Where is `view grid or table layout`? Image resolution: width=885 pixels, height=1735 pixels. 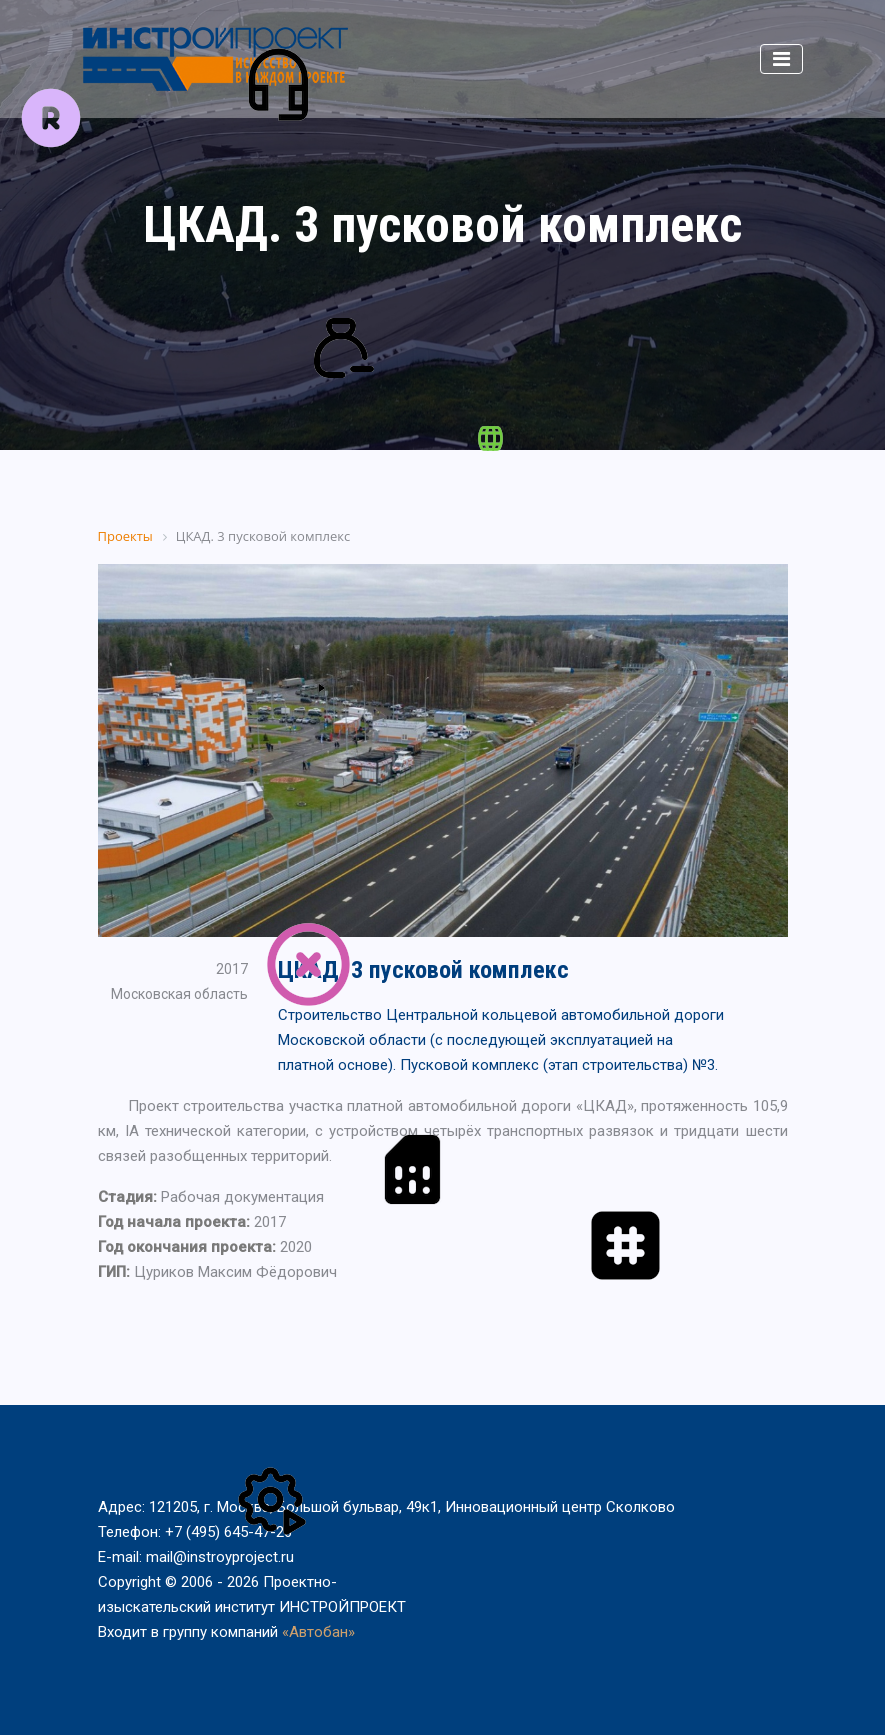 view grid or table layout is located at coordinates (625, 1245).